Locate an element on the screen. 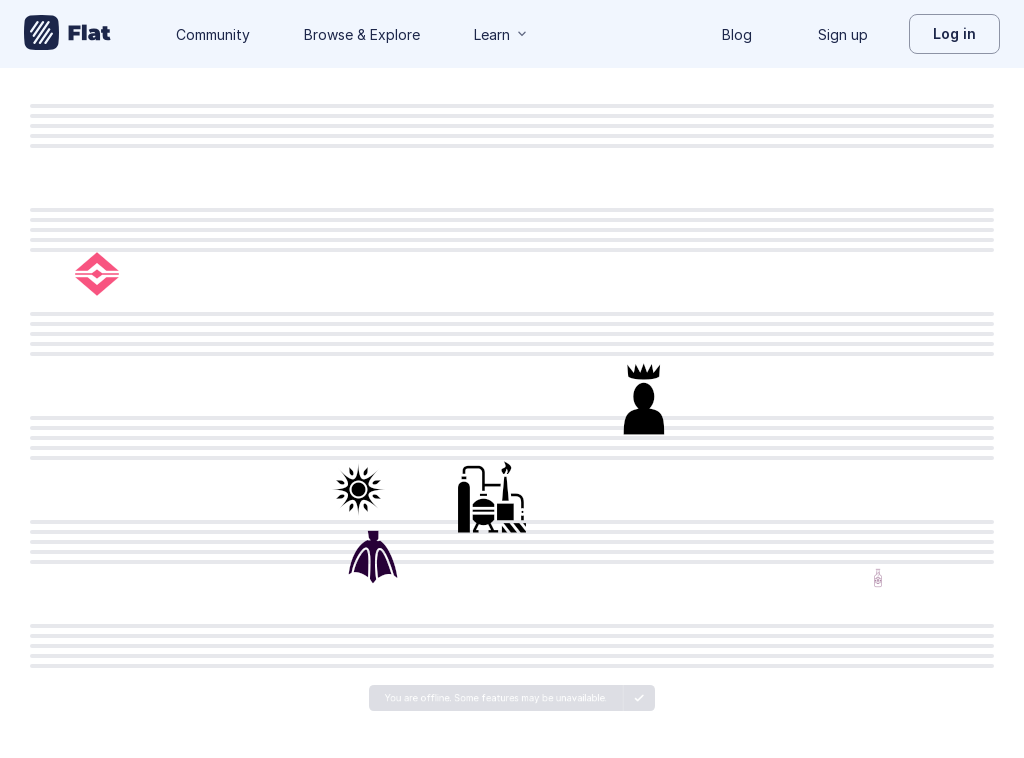 Image resolution: width=1024 pixels, height=758 pixels. indicates duck or waterfowl-related content in a game is located at coordinates (373, 557).